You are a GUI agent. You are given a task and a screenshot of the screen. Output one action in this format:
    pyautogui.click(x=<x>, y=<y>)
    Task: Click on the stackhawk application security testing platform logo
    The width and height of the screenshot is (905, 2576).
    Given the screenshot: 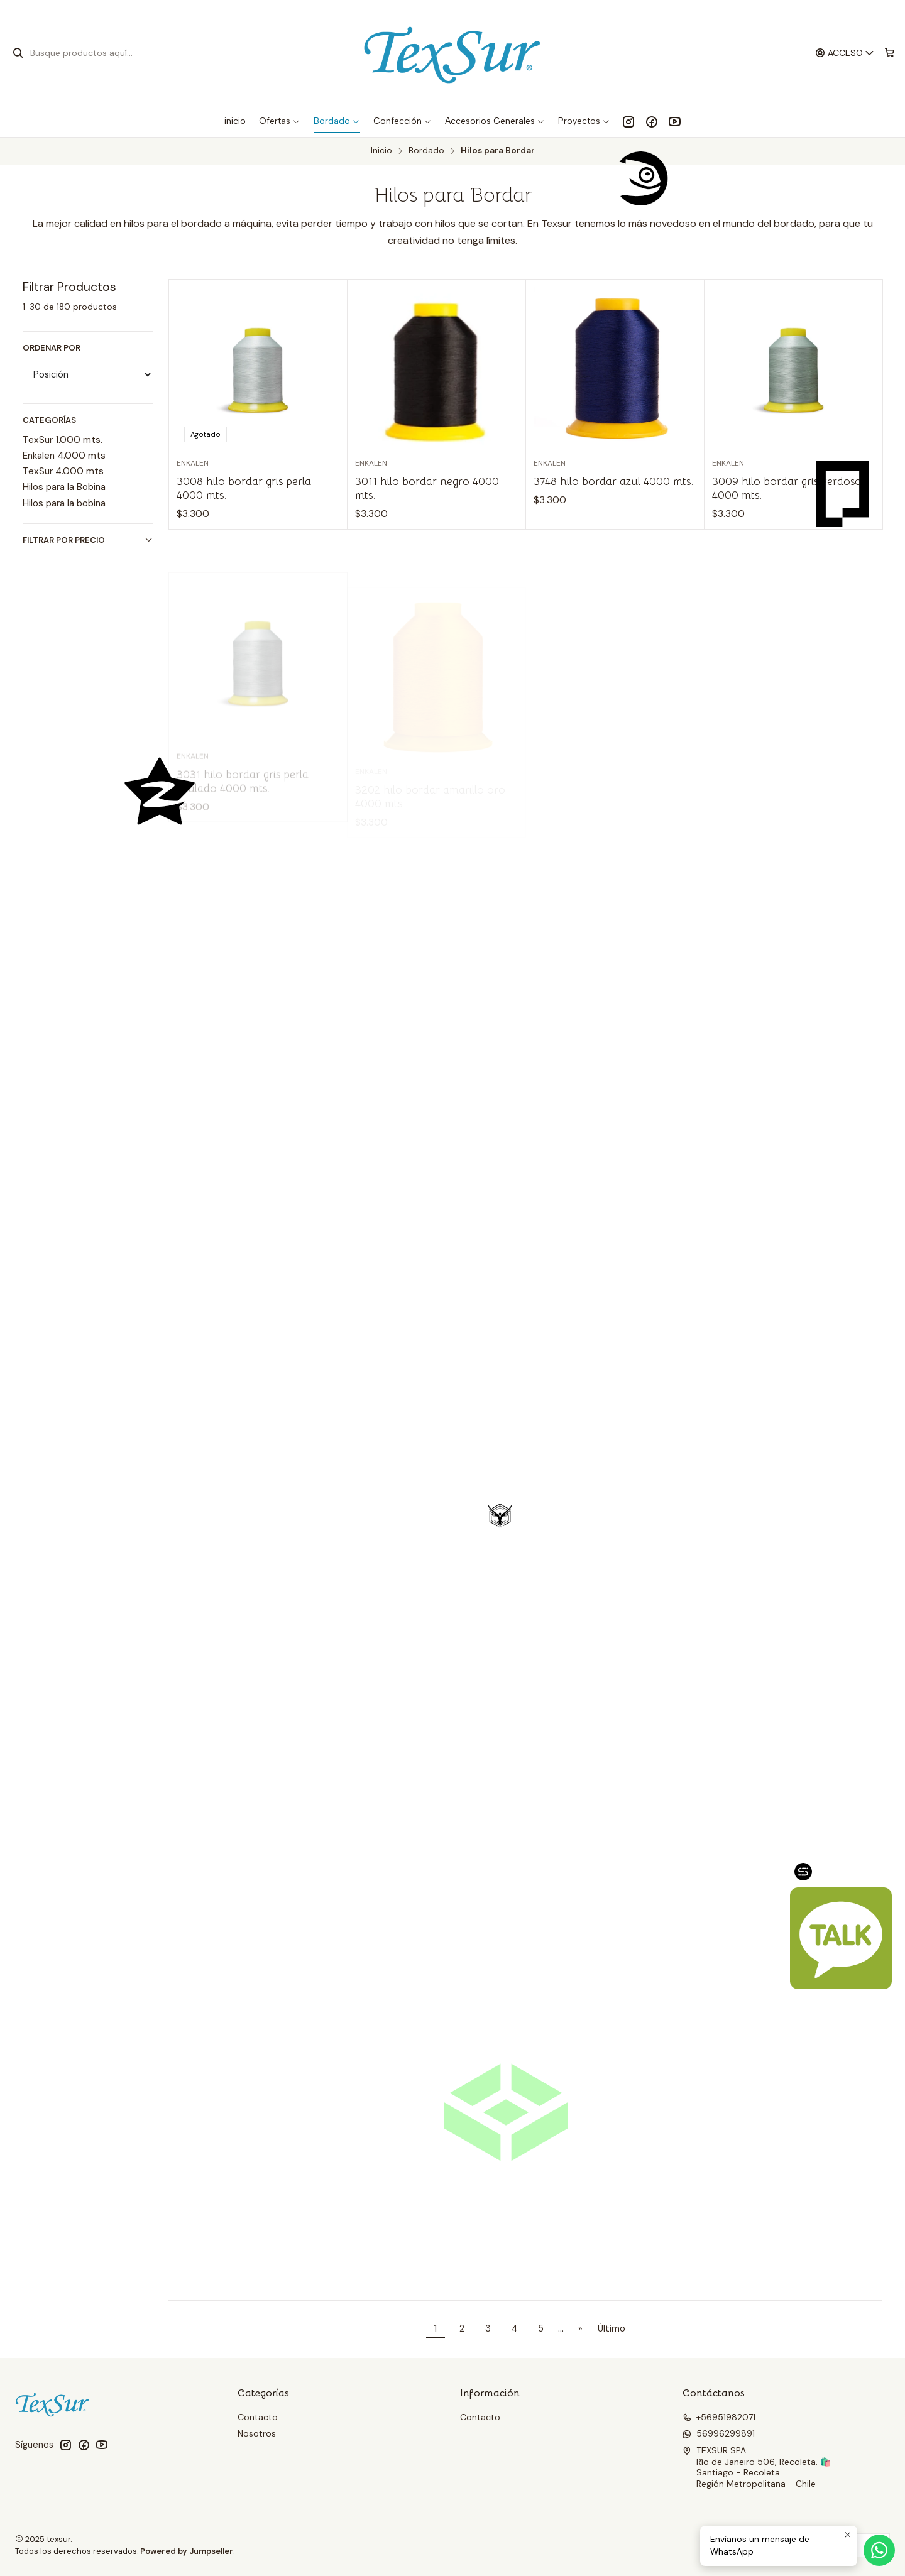 What is the action you would take?
    pyautogui.click(x=500, y=1515)
    